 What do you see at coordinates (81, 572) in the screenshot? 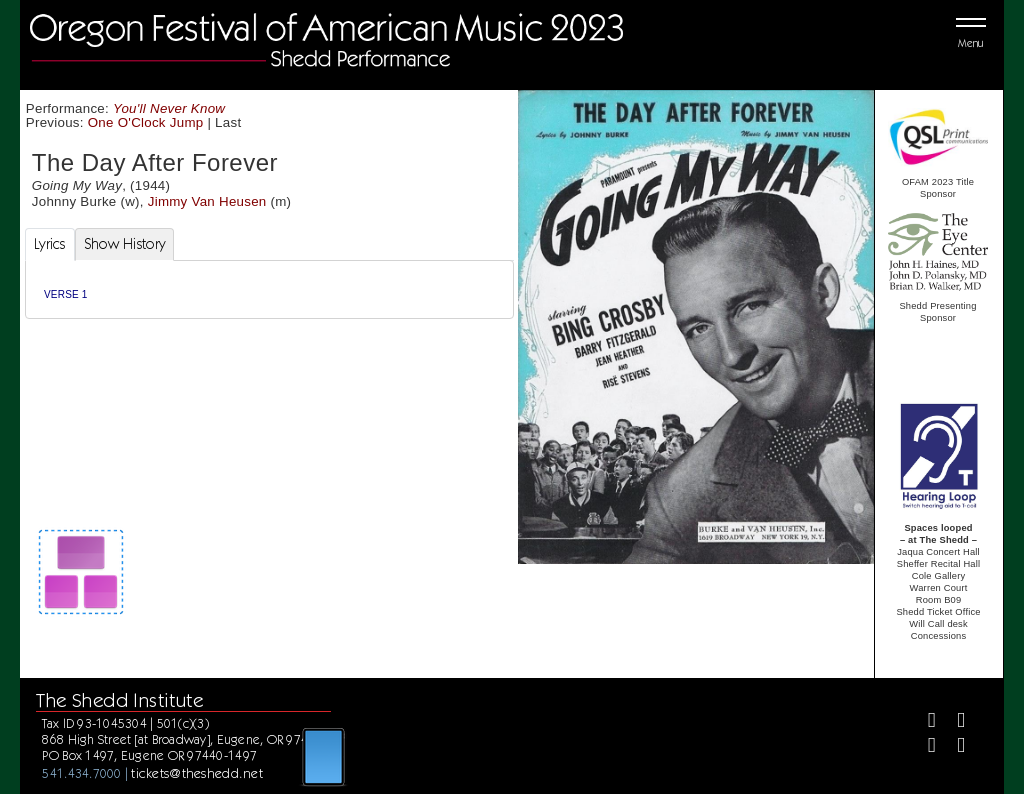
I see `select all items in the current view` at bounding box center [81, 572].